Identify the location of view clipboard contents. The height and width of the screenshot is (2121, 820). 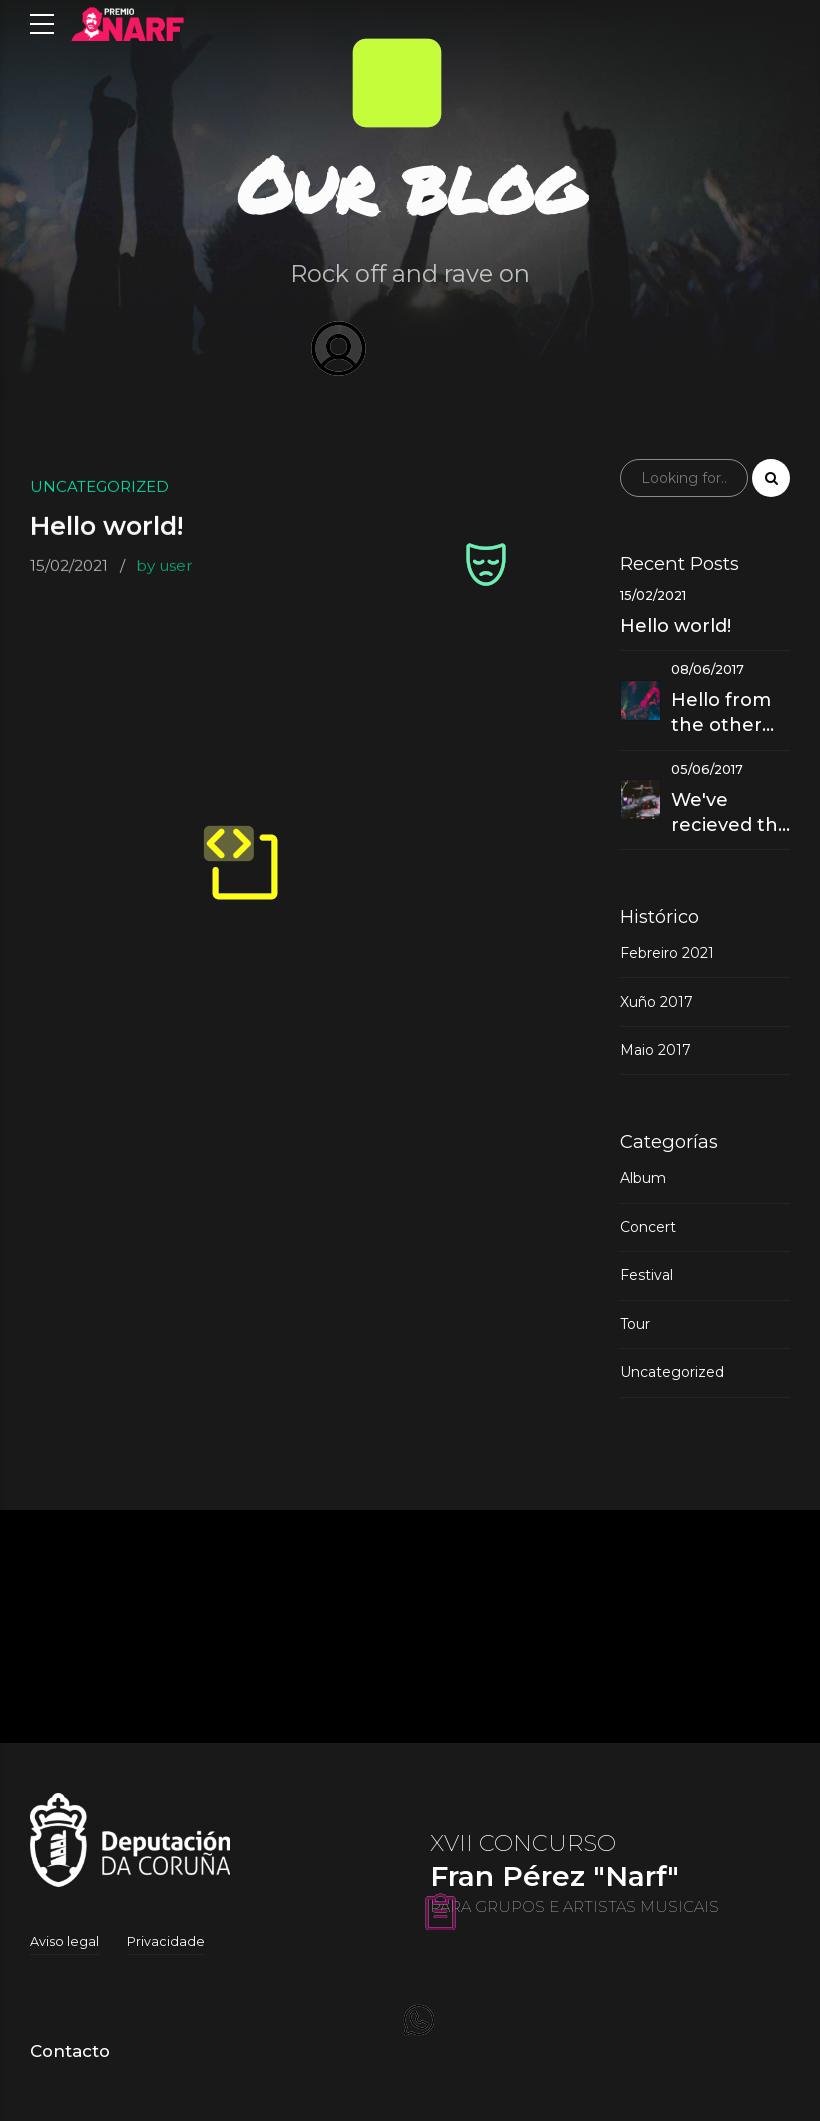
(440, 1912).